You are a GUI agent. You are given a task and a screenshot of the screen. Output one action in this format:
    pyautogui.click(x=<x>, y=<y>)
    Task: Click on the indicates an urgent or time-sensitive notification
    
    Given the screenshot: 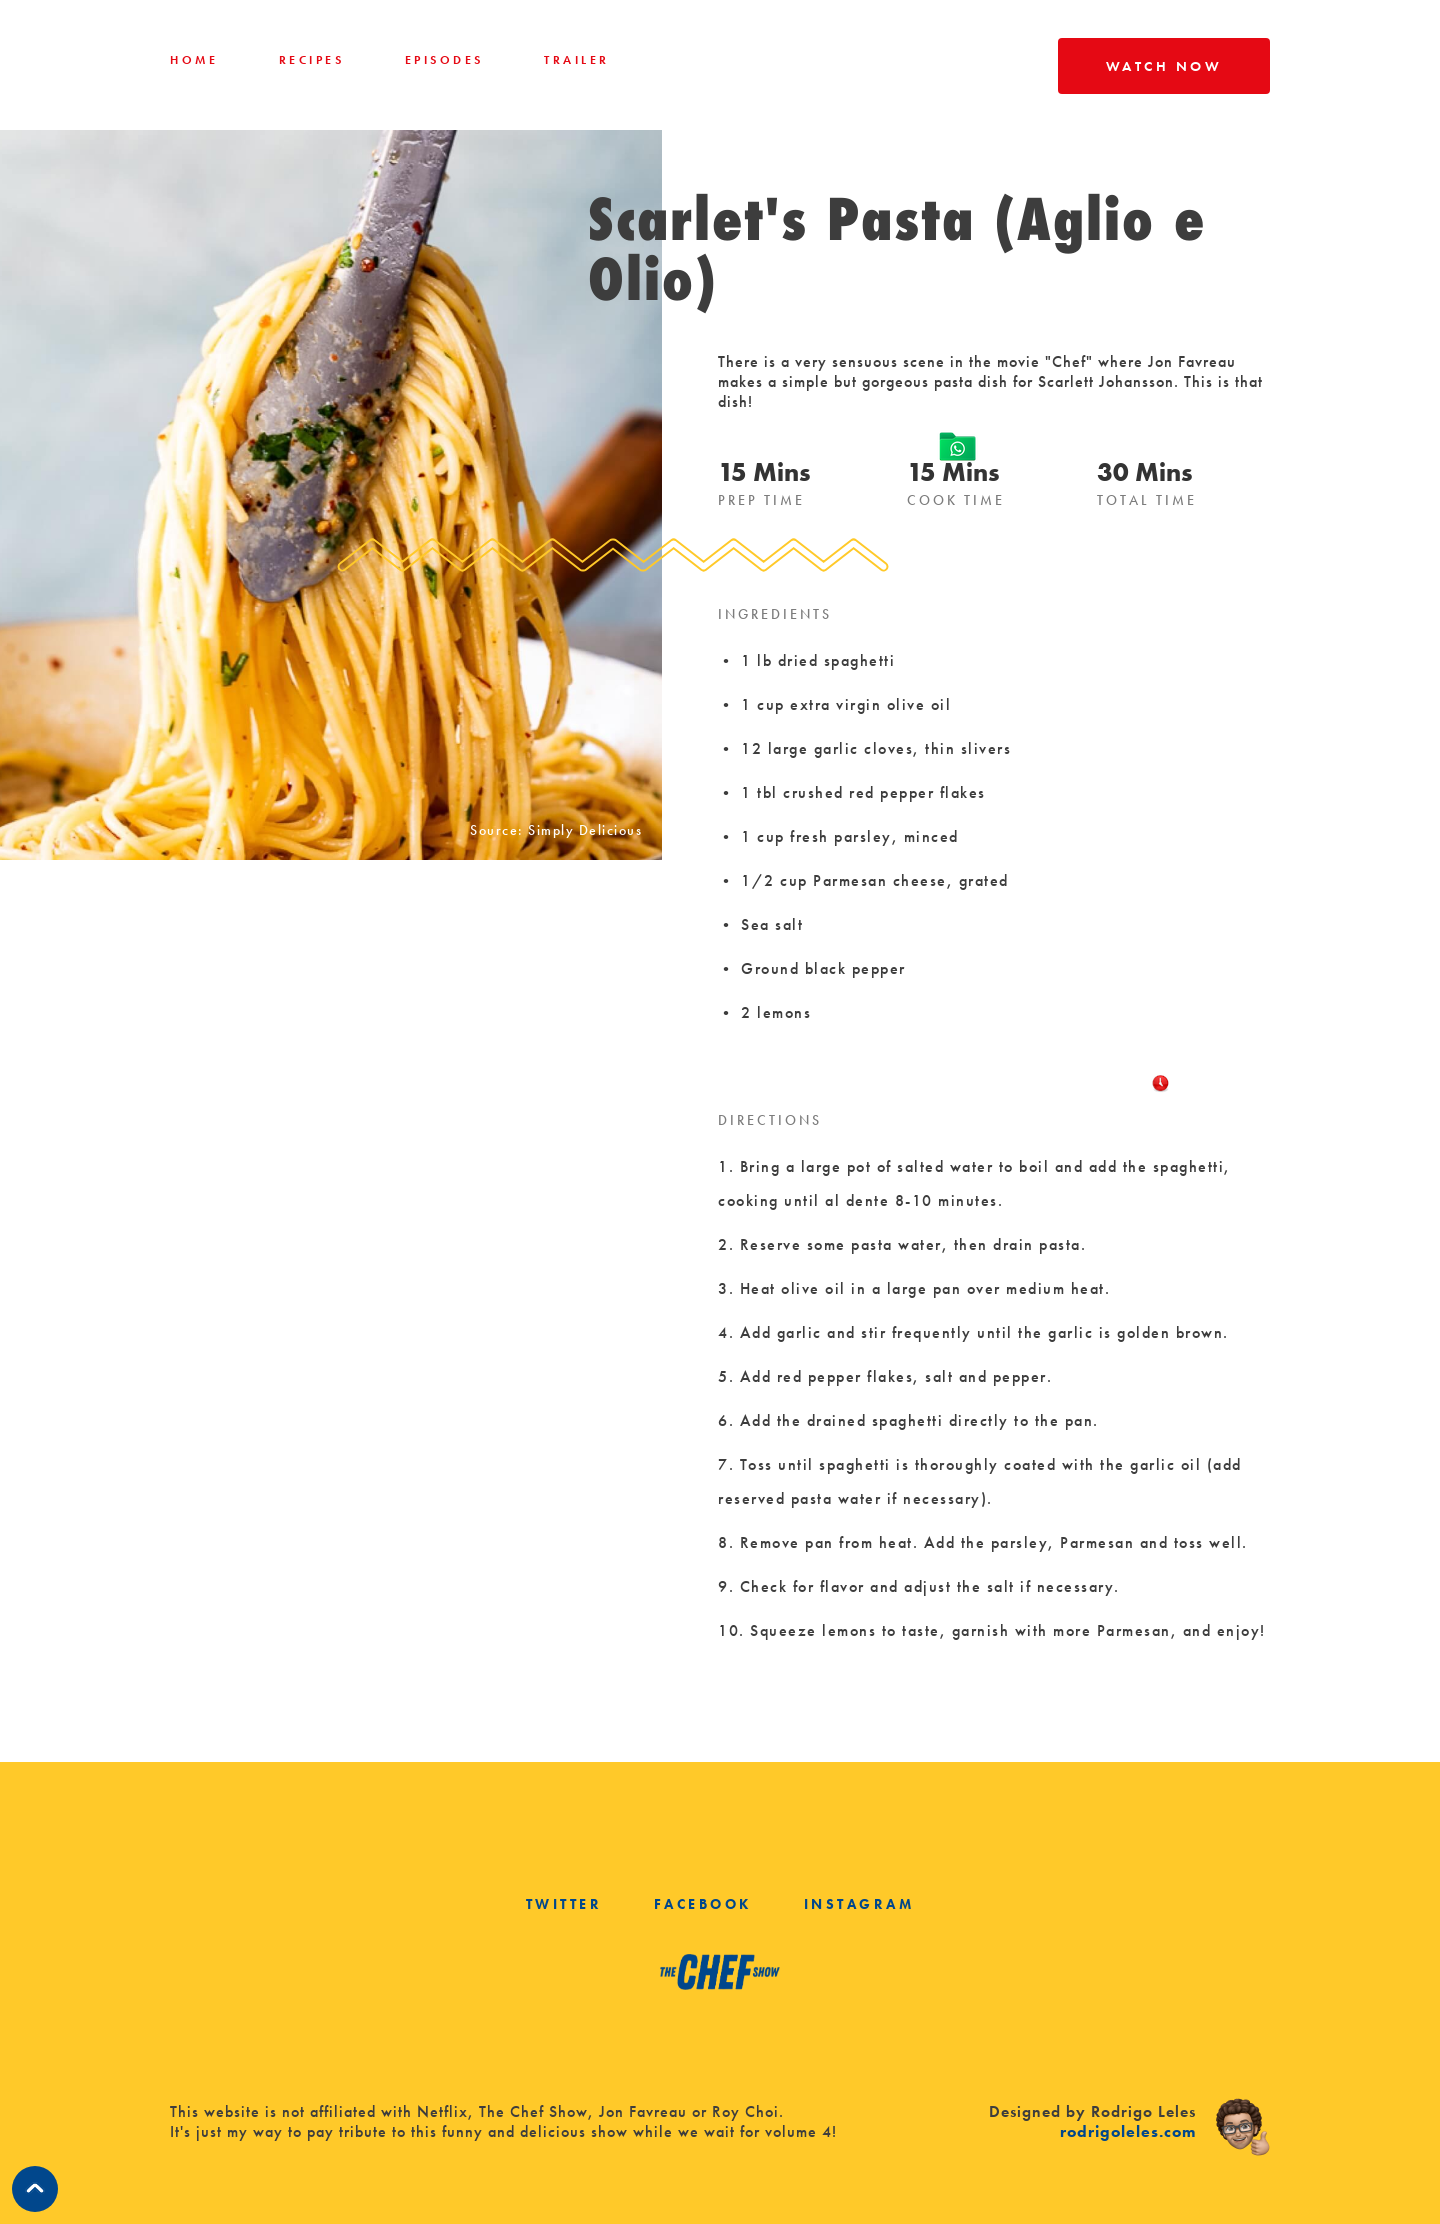 What is the action you would take?
    pyautogui.click(x=1160, y=1083)
    